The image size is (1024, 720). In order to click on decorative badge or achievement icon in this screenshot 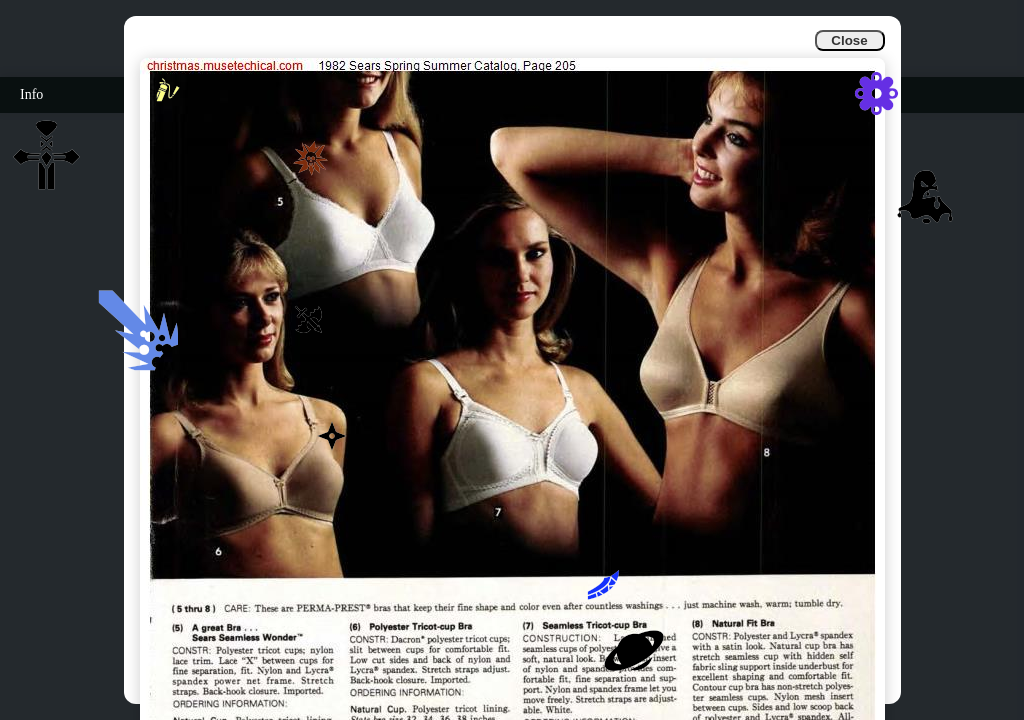, I will do `click(876, 93)`.